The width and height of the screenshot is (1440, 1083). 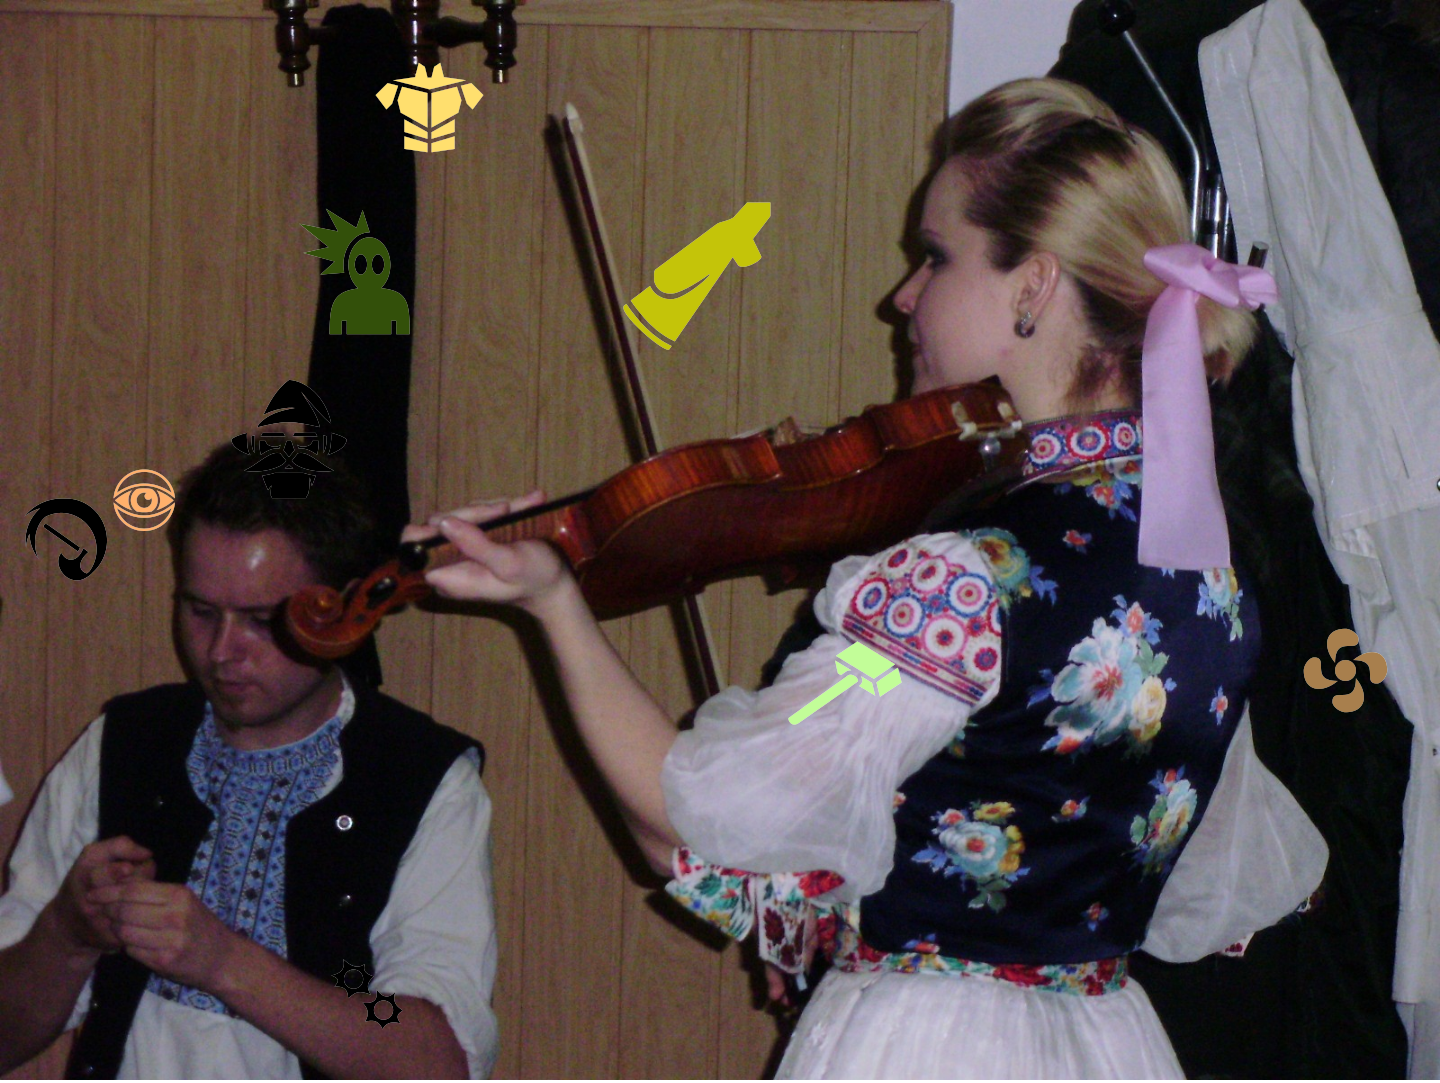 I want to click on perform a melee attack action, so click(x=66, y=539).